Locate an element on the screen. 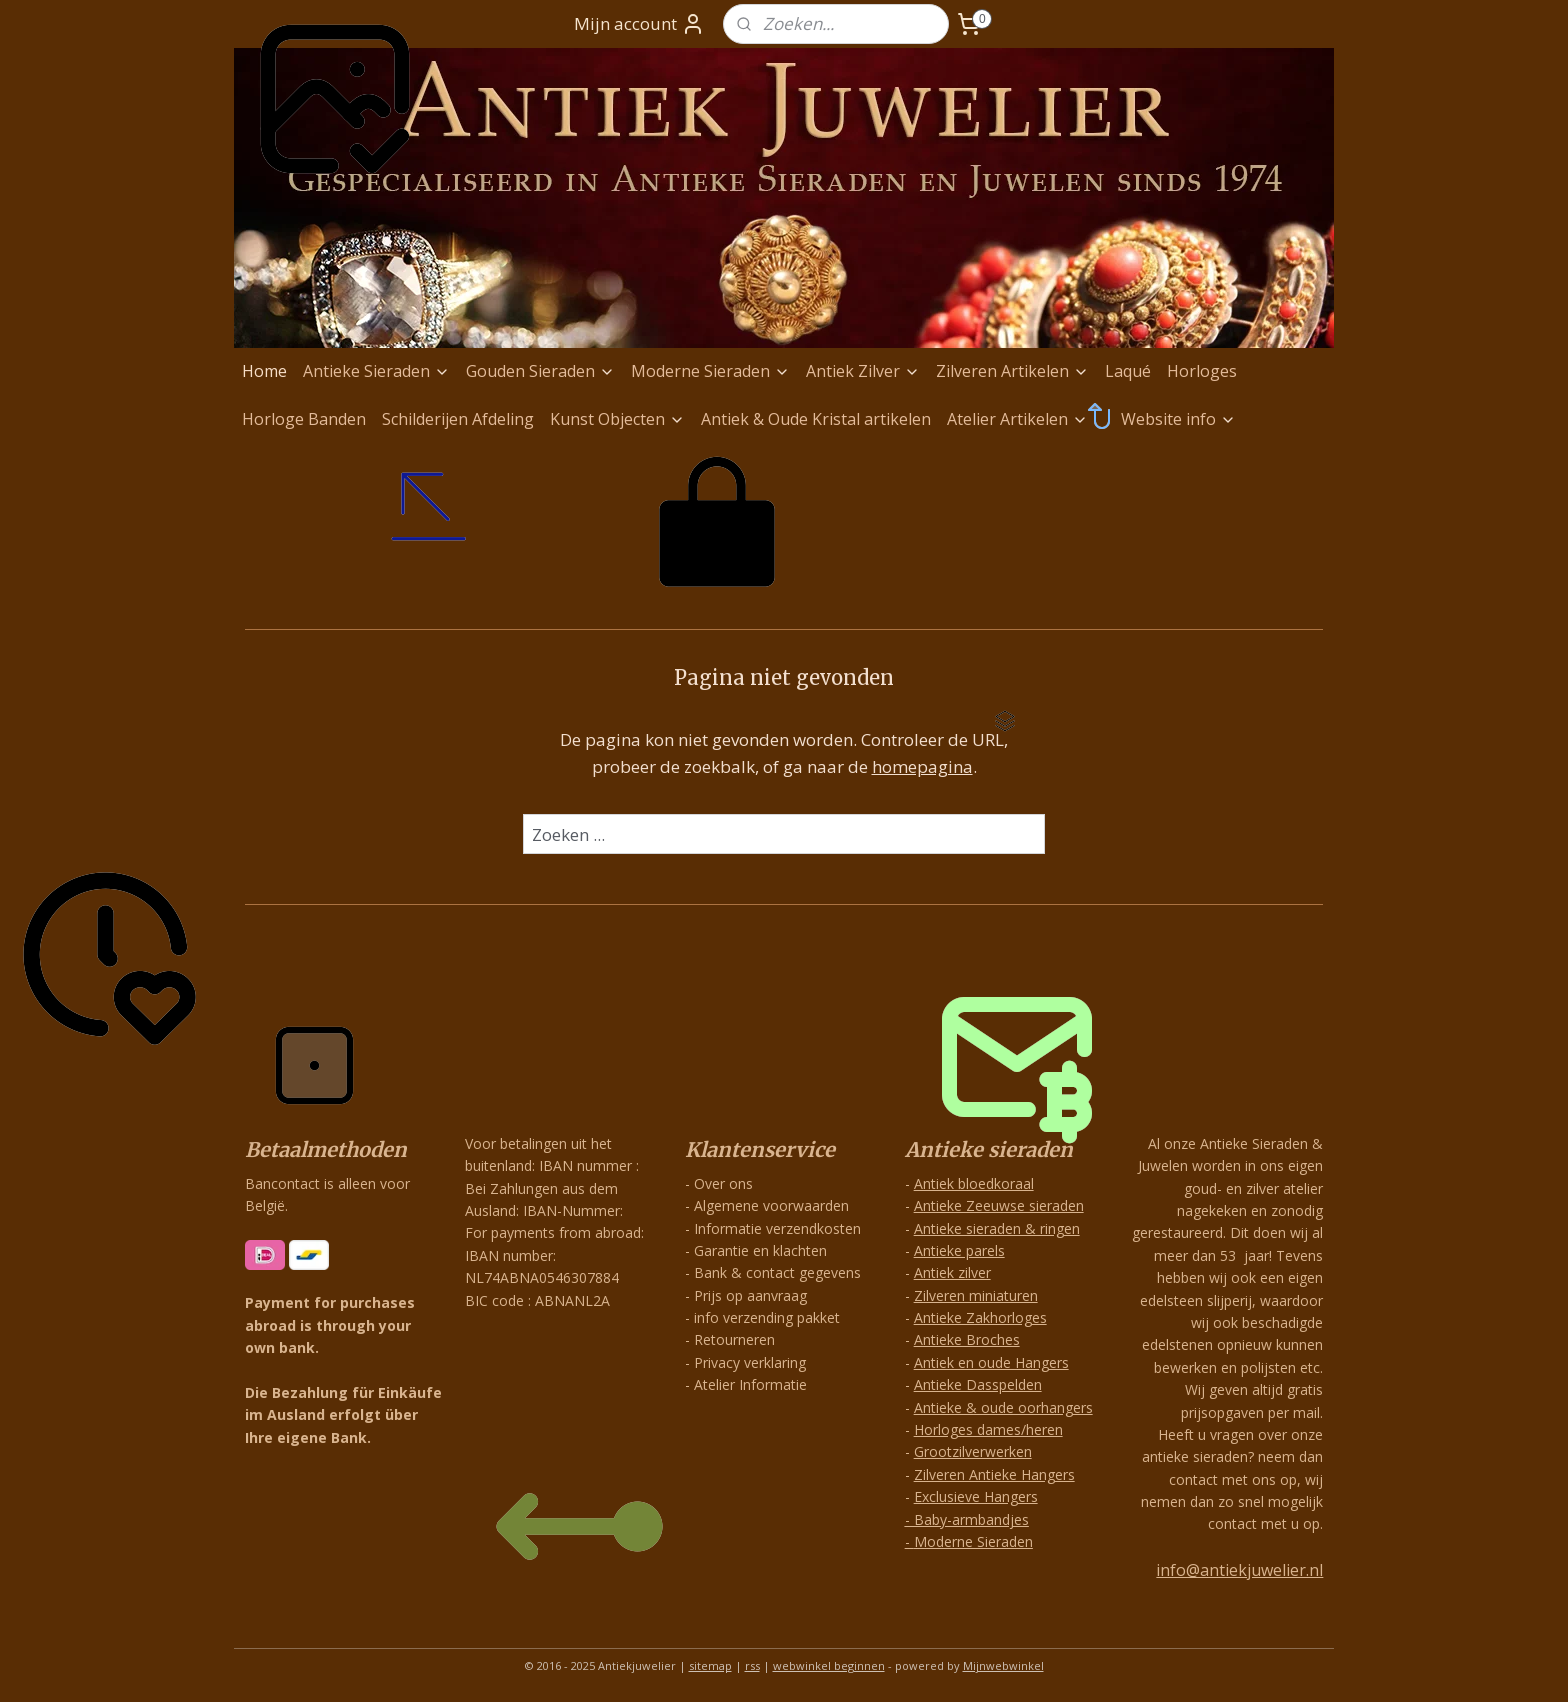  photo successfully uploaded is located at coordinates (335, 99).